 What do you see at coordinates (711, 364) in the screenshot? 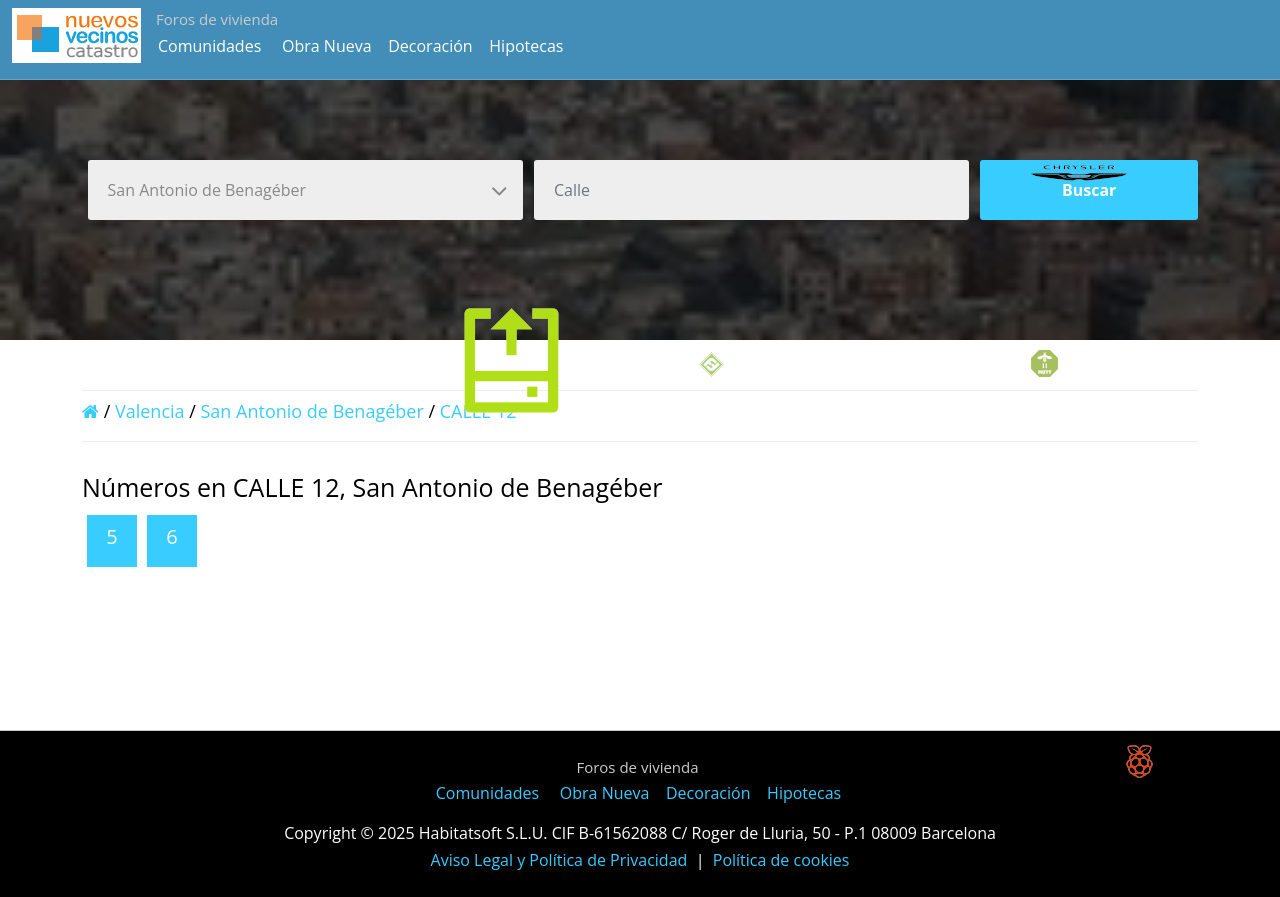
I see `fantasy flight games logo` at bounding box center [711, 364].